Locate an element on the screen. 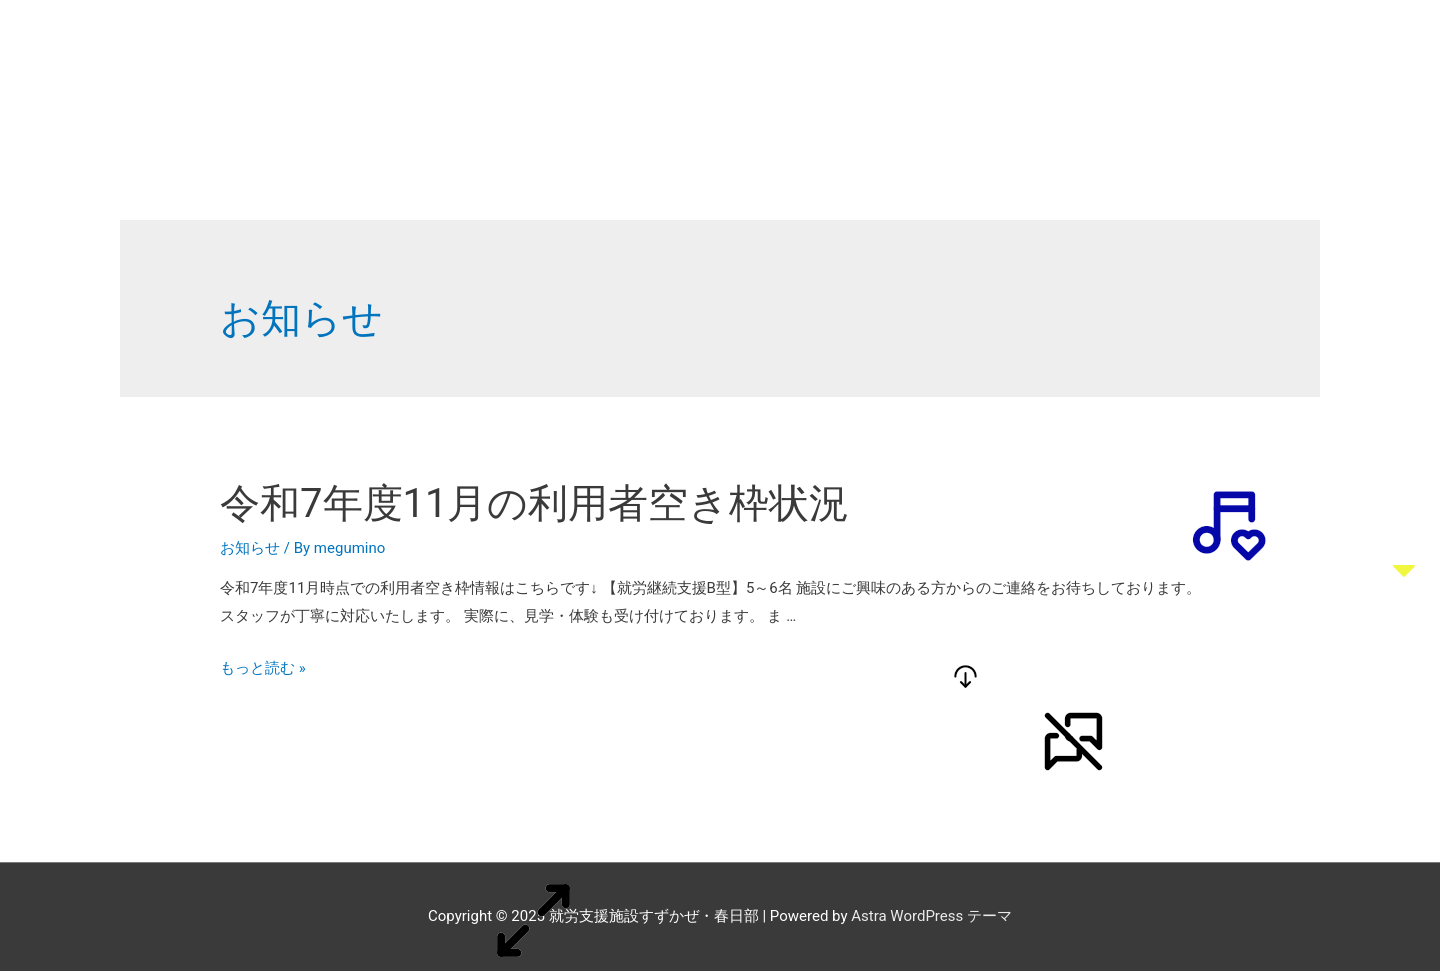 The width and height of the screenshot is (1440, 971). add song to favorites is located at coordinates (1227, 522).